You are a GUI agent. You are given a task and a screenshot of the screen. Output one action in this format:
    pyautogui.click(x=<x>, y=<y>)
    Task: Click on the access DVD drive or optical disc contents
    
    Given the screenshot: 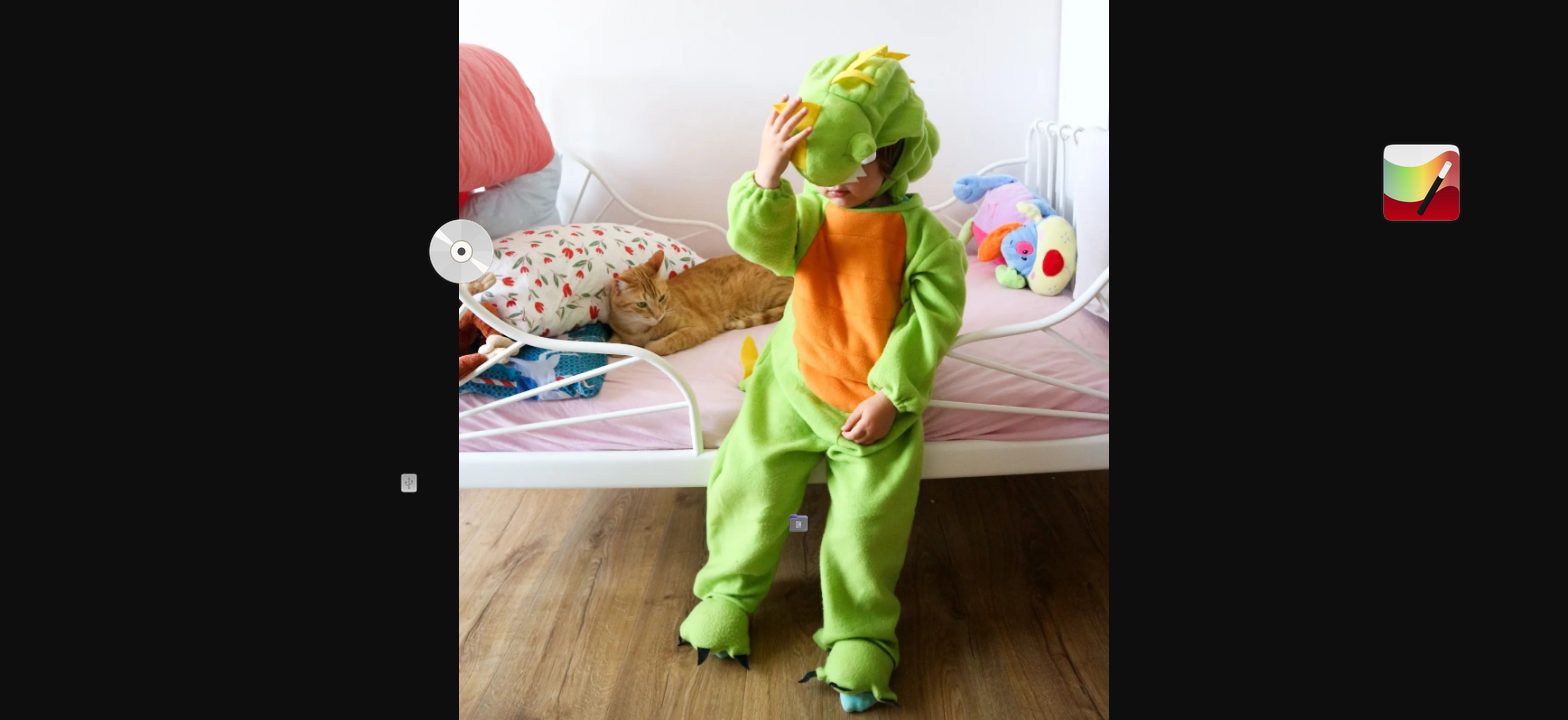 What is the action you would take?
    pyautogui.click(x=461, y=251)
    